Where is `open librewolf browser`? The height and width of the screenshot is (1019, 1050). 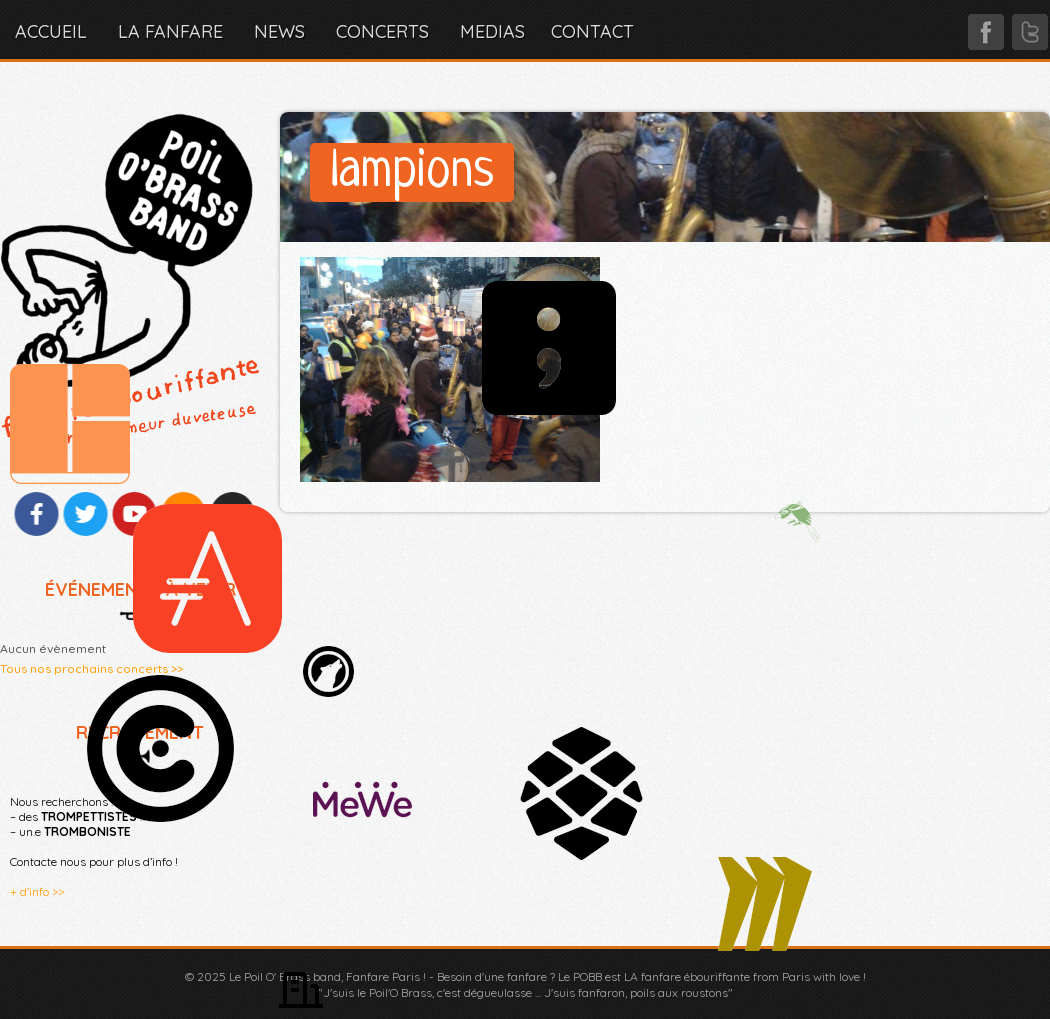
open librewolf browser is located at coordinates (328, 671).